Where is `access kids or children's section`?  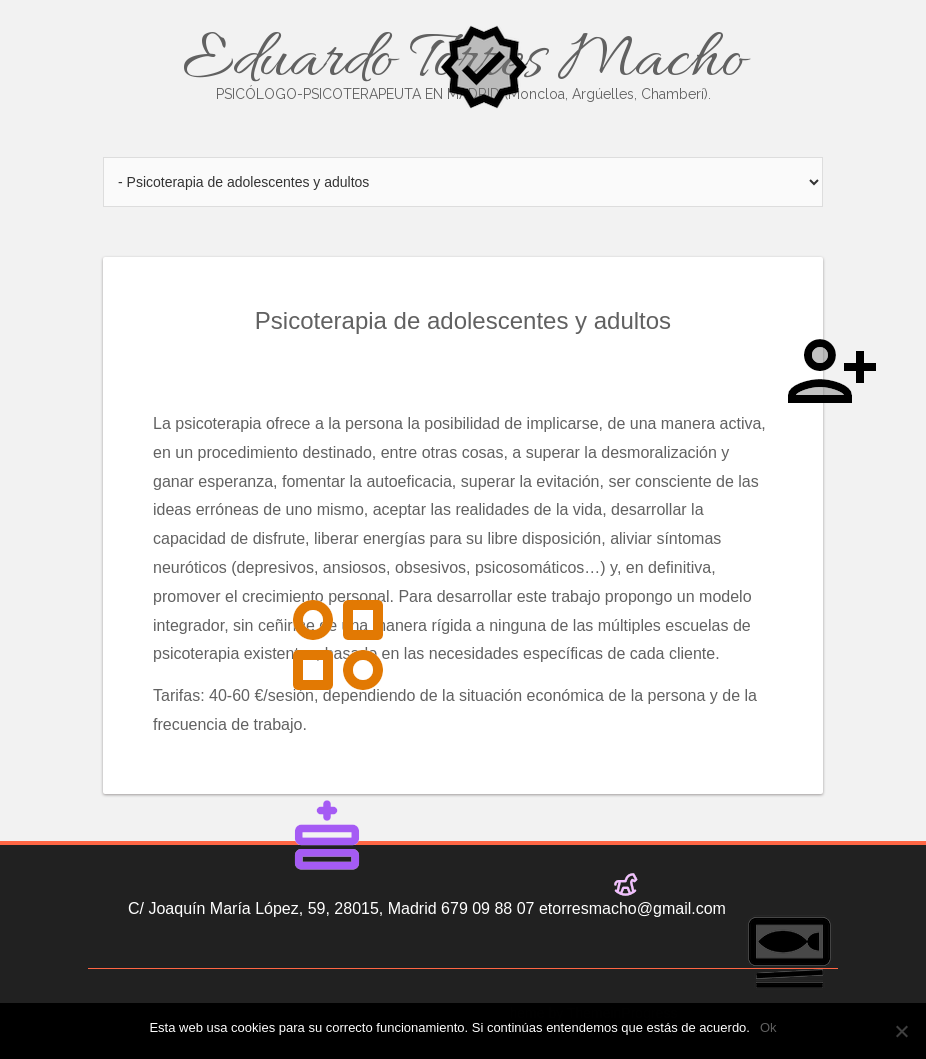
access kids or children's section is located at coordinates (625, 884).